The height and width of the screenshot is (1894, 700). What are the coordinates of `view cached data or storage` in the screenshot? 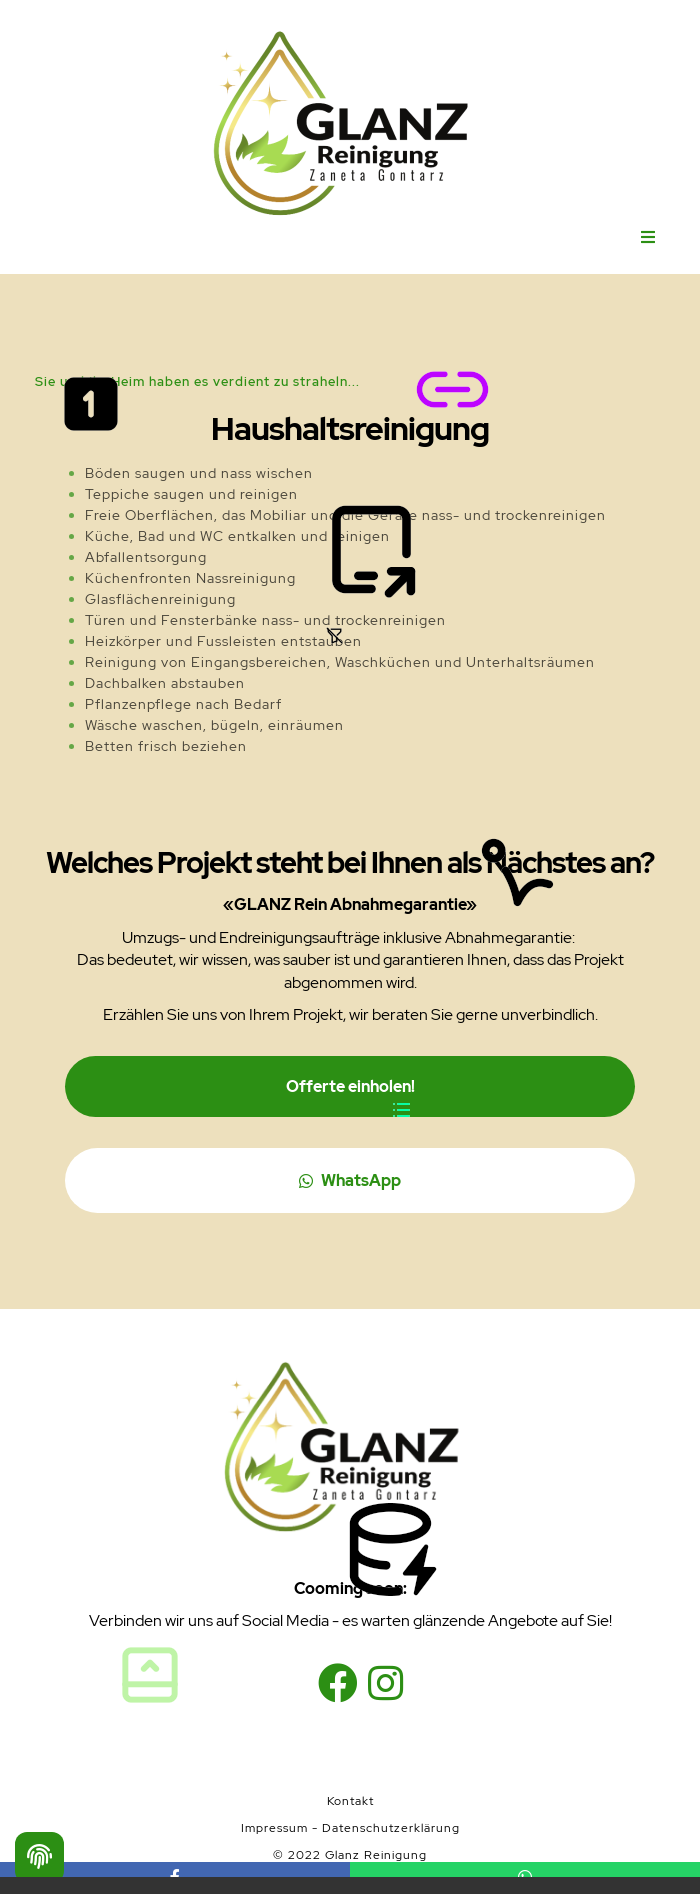 It's located at (390, 1549).